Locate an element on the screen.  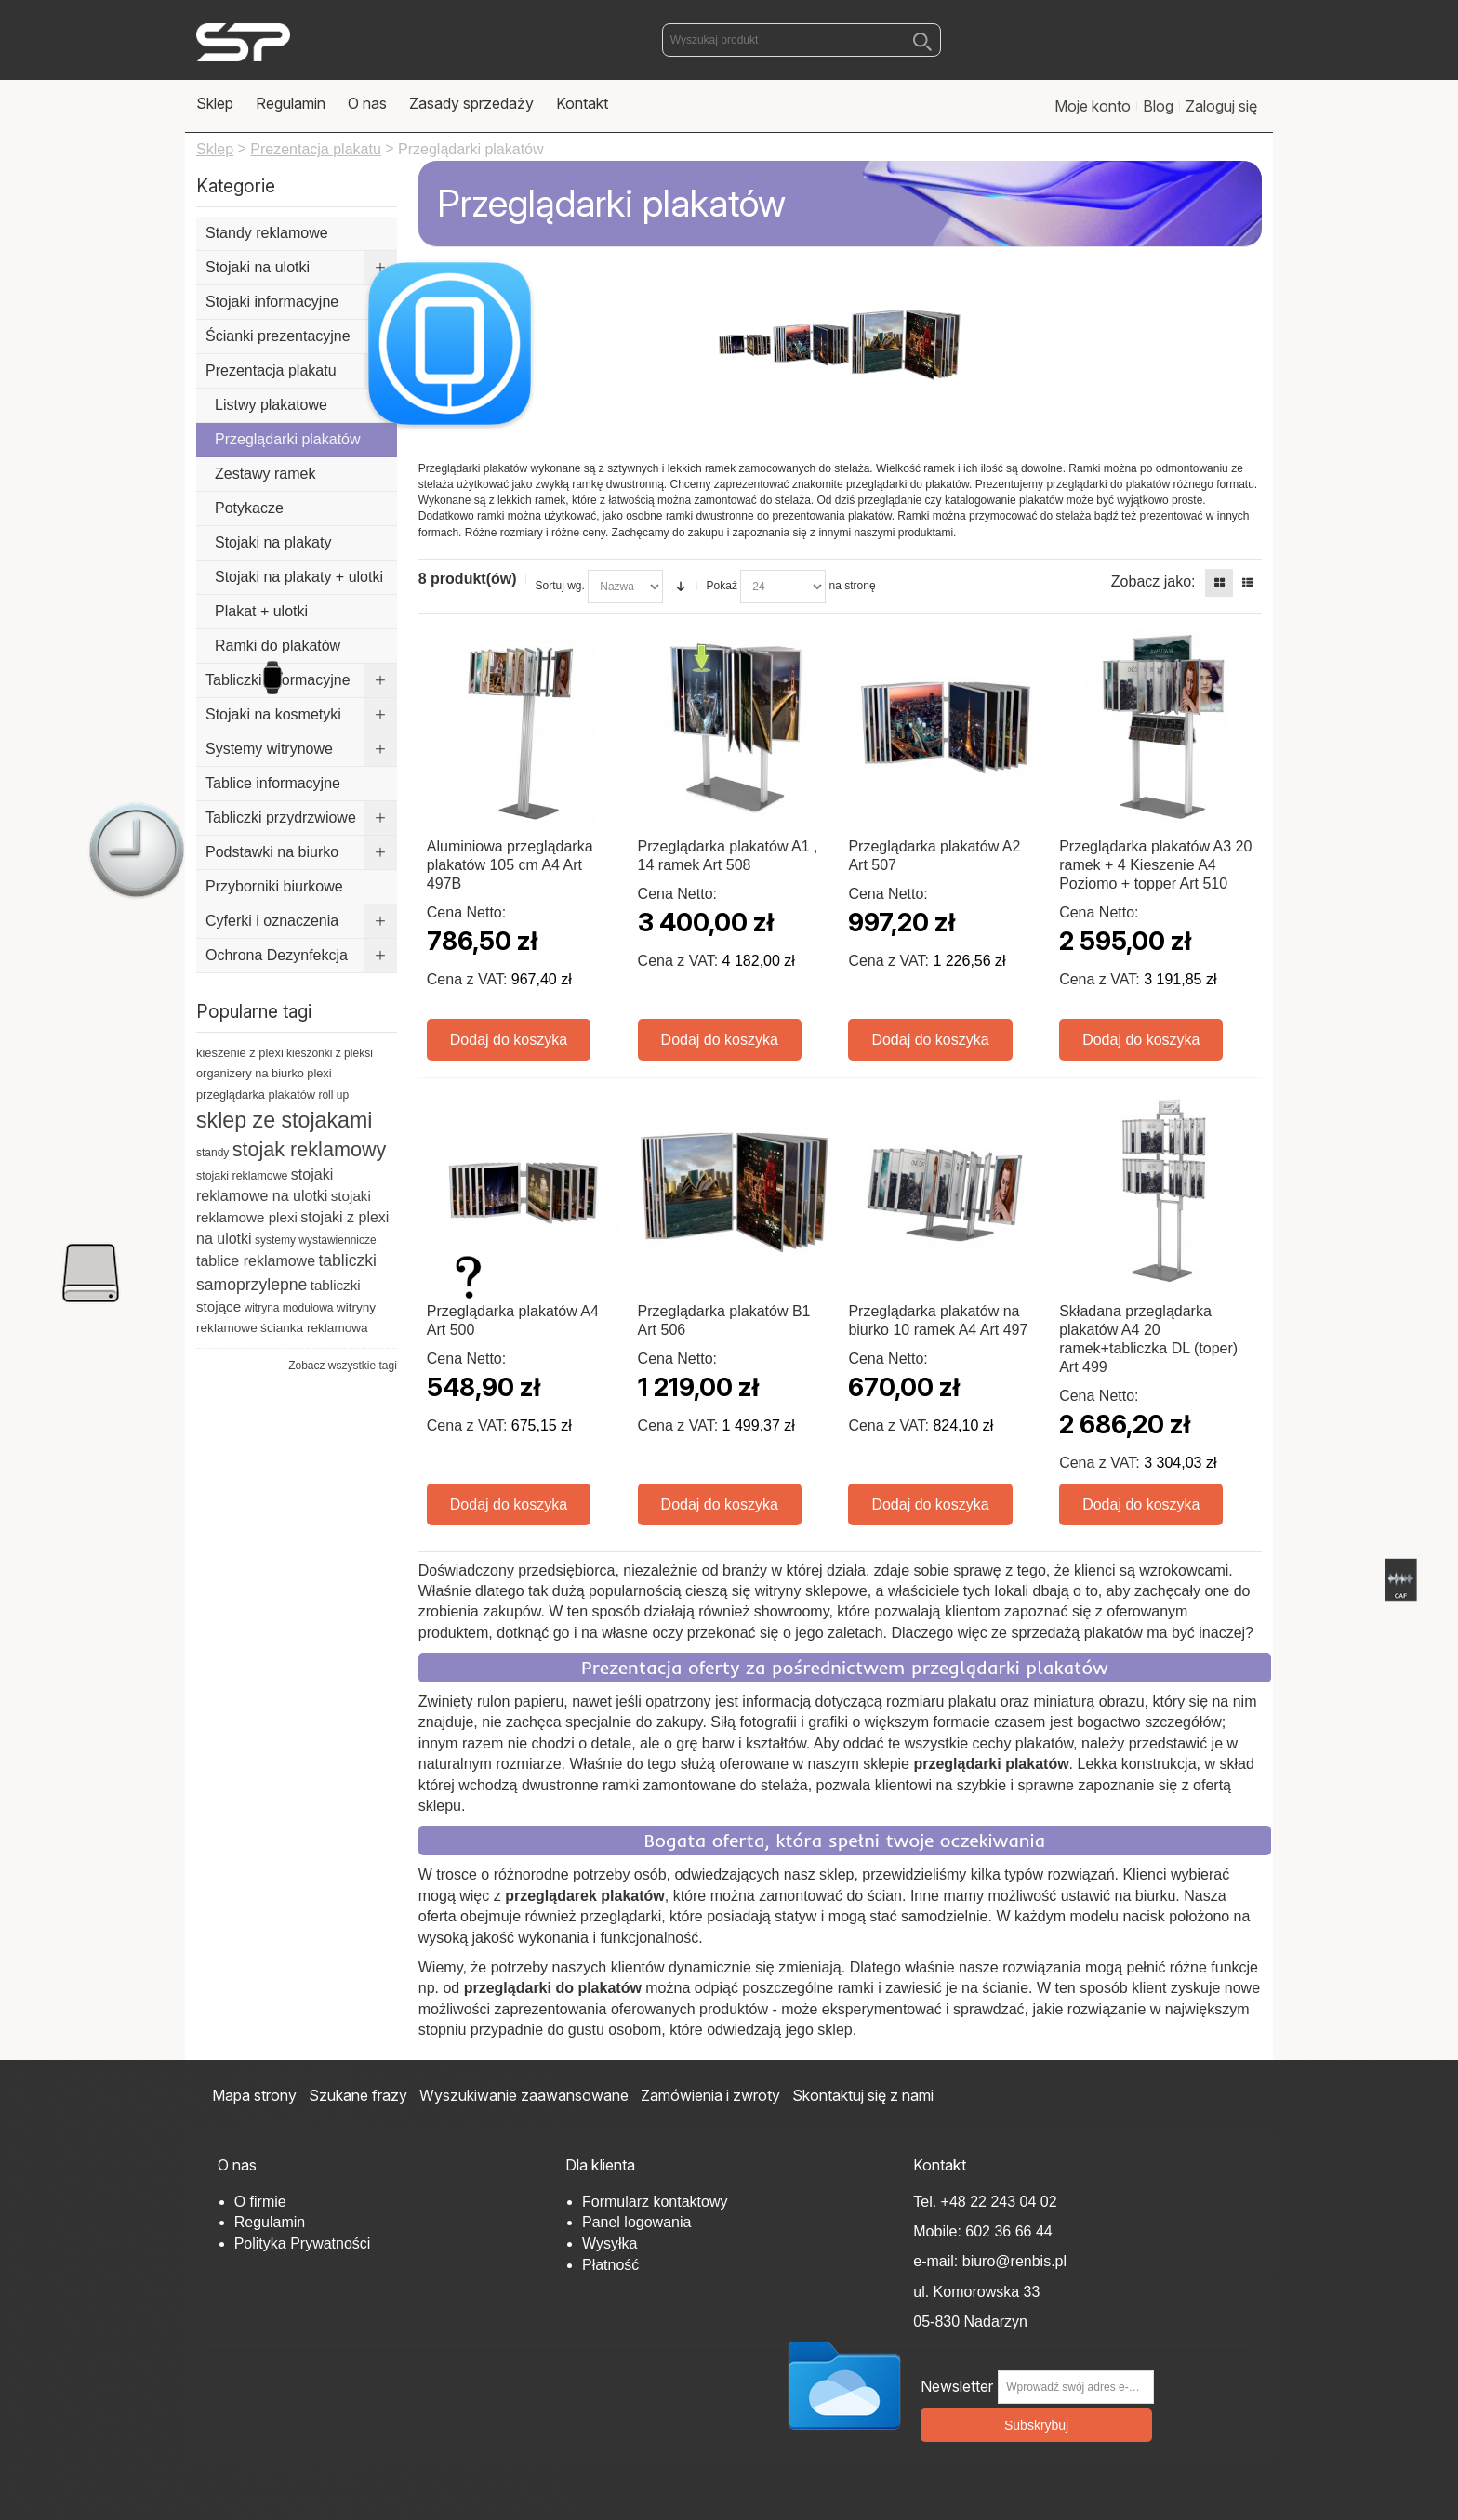
a core audio format (.caf) file in GarageBand is located at coordinates (1400, 1580).